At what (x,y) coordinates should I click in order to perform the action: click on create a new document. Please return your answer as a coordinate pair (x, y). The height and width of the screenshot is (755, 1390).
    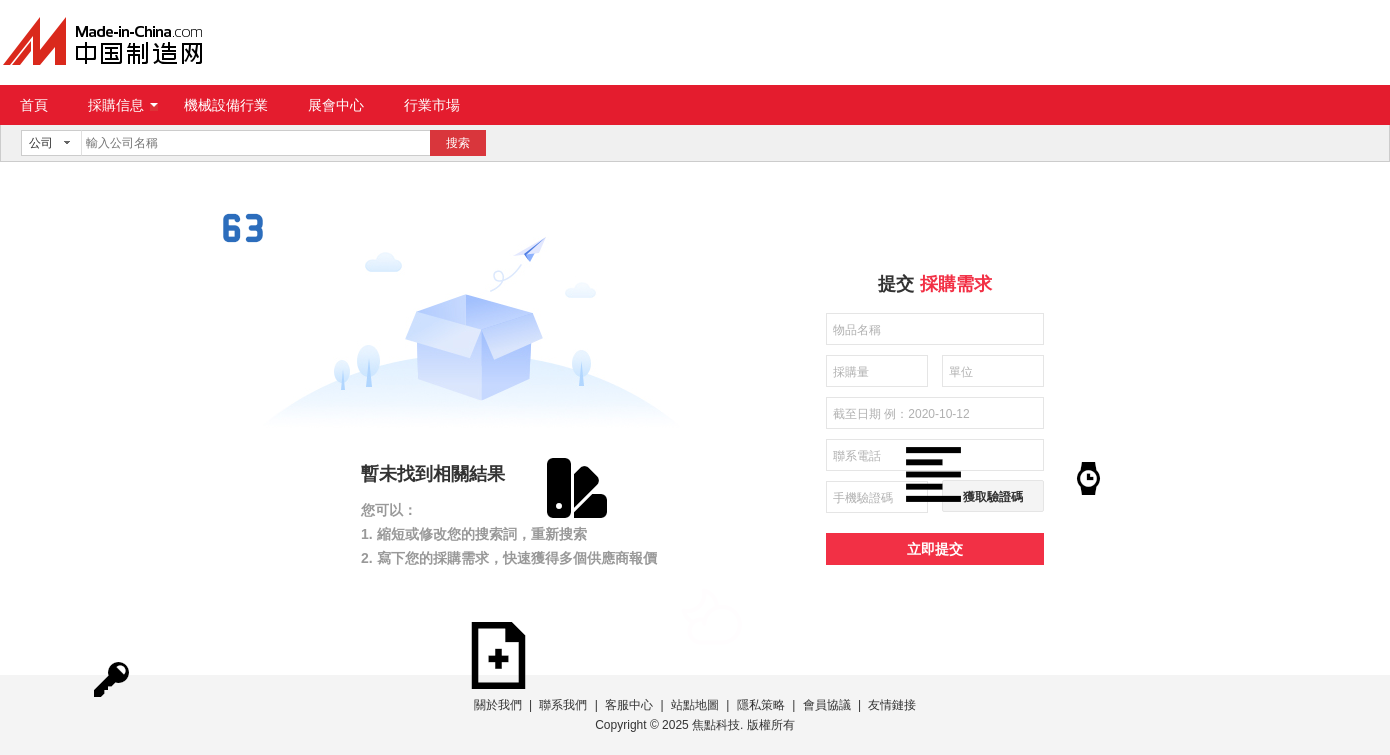
    Looking at the image, I should click on (498, 655).